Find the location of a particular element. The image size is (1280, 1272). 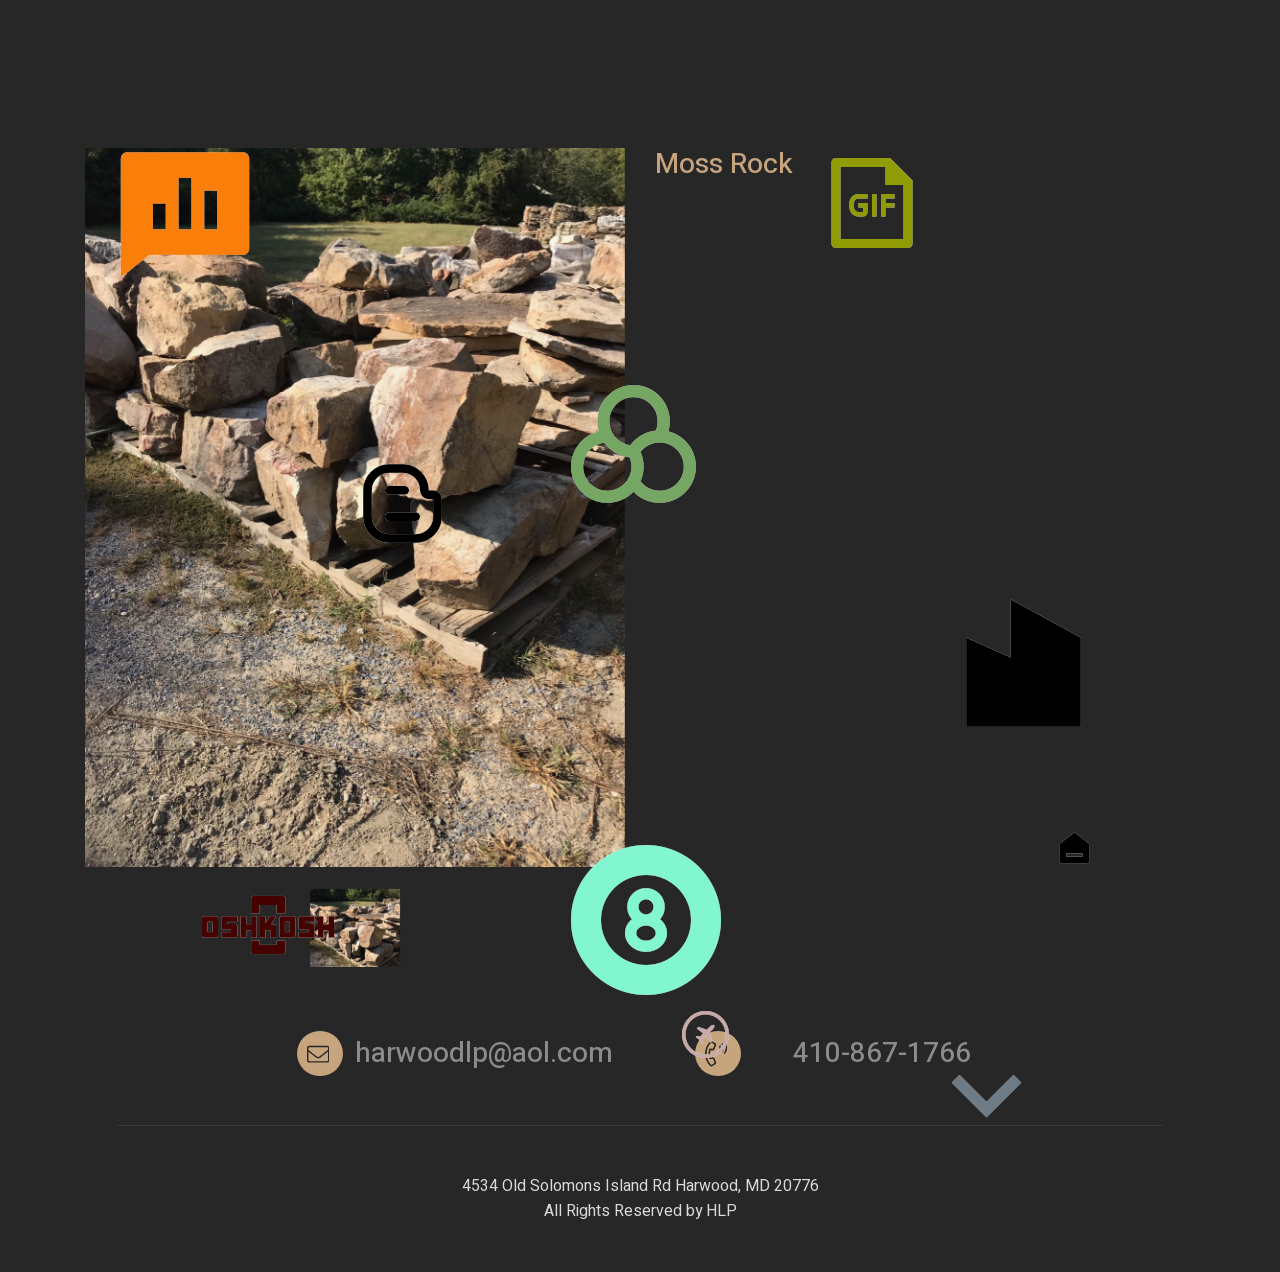

Oshkosh Corporation brand logo is located at coordinates (268, 925).